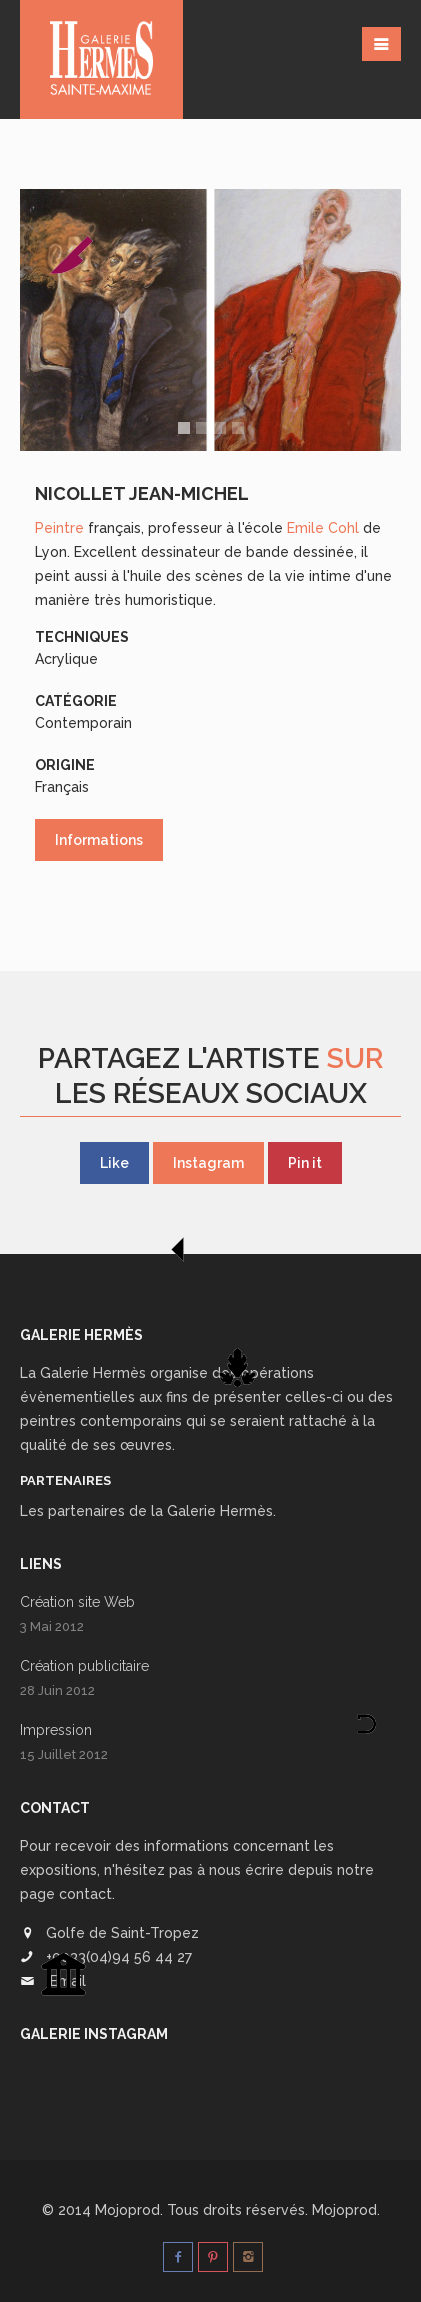  Describe the element at coordinates (74, 255) in the screenshot. I see `slice or cut selected object` at that location.